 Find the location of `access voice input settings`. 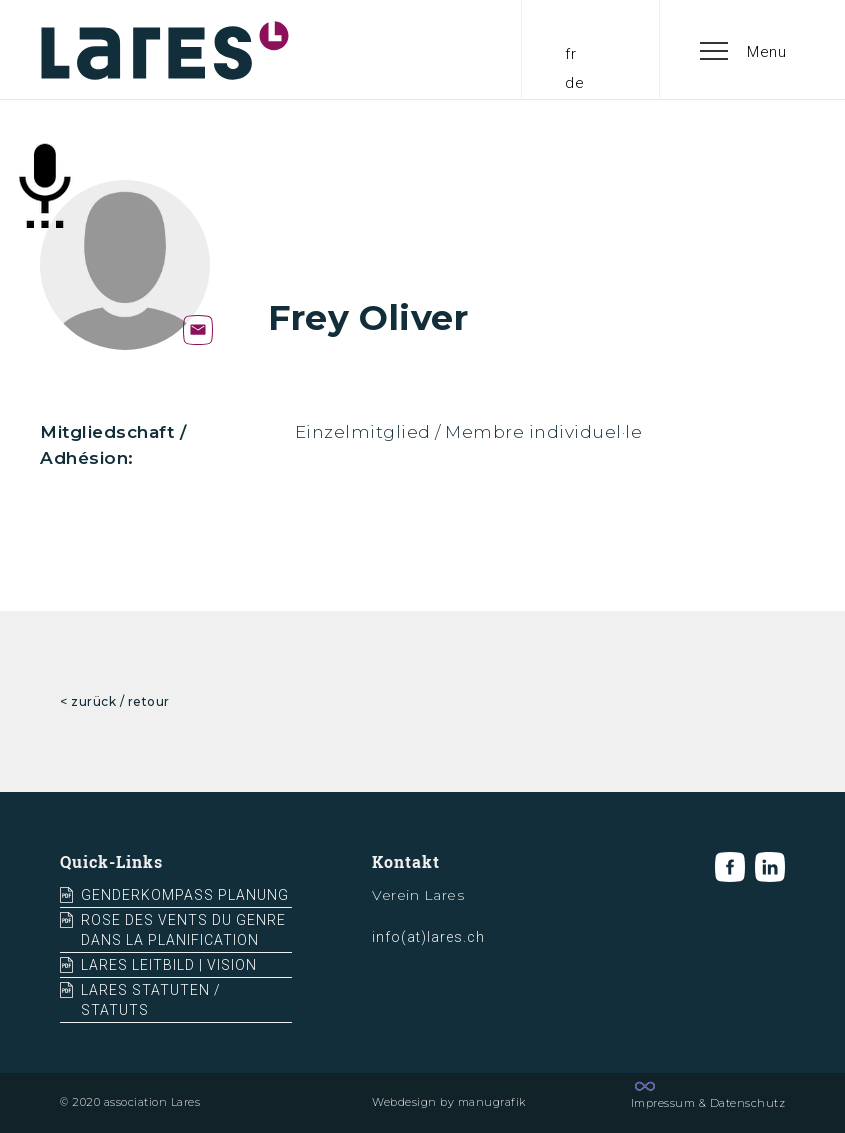

access voice input settings is located at coordinates (45, 184).